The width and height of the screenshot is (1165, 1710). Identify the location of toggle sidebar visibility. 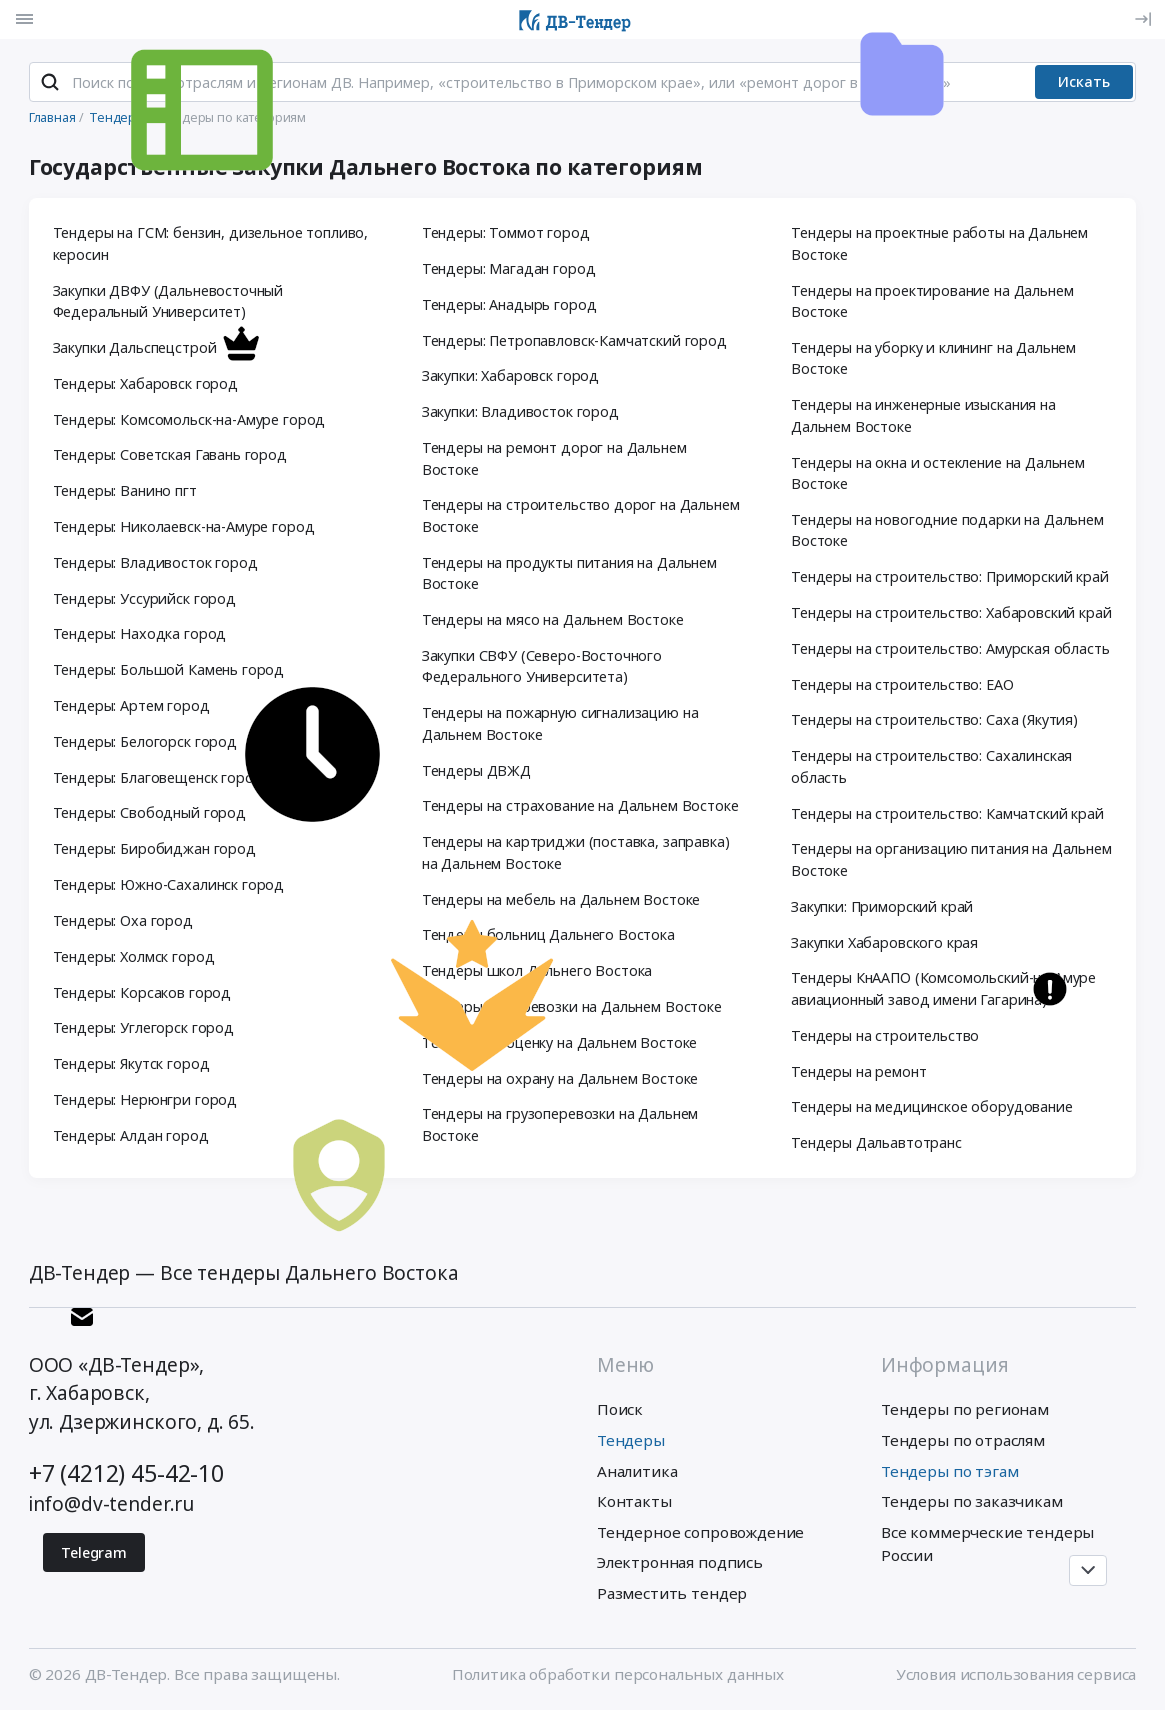
(202, 110).